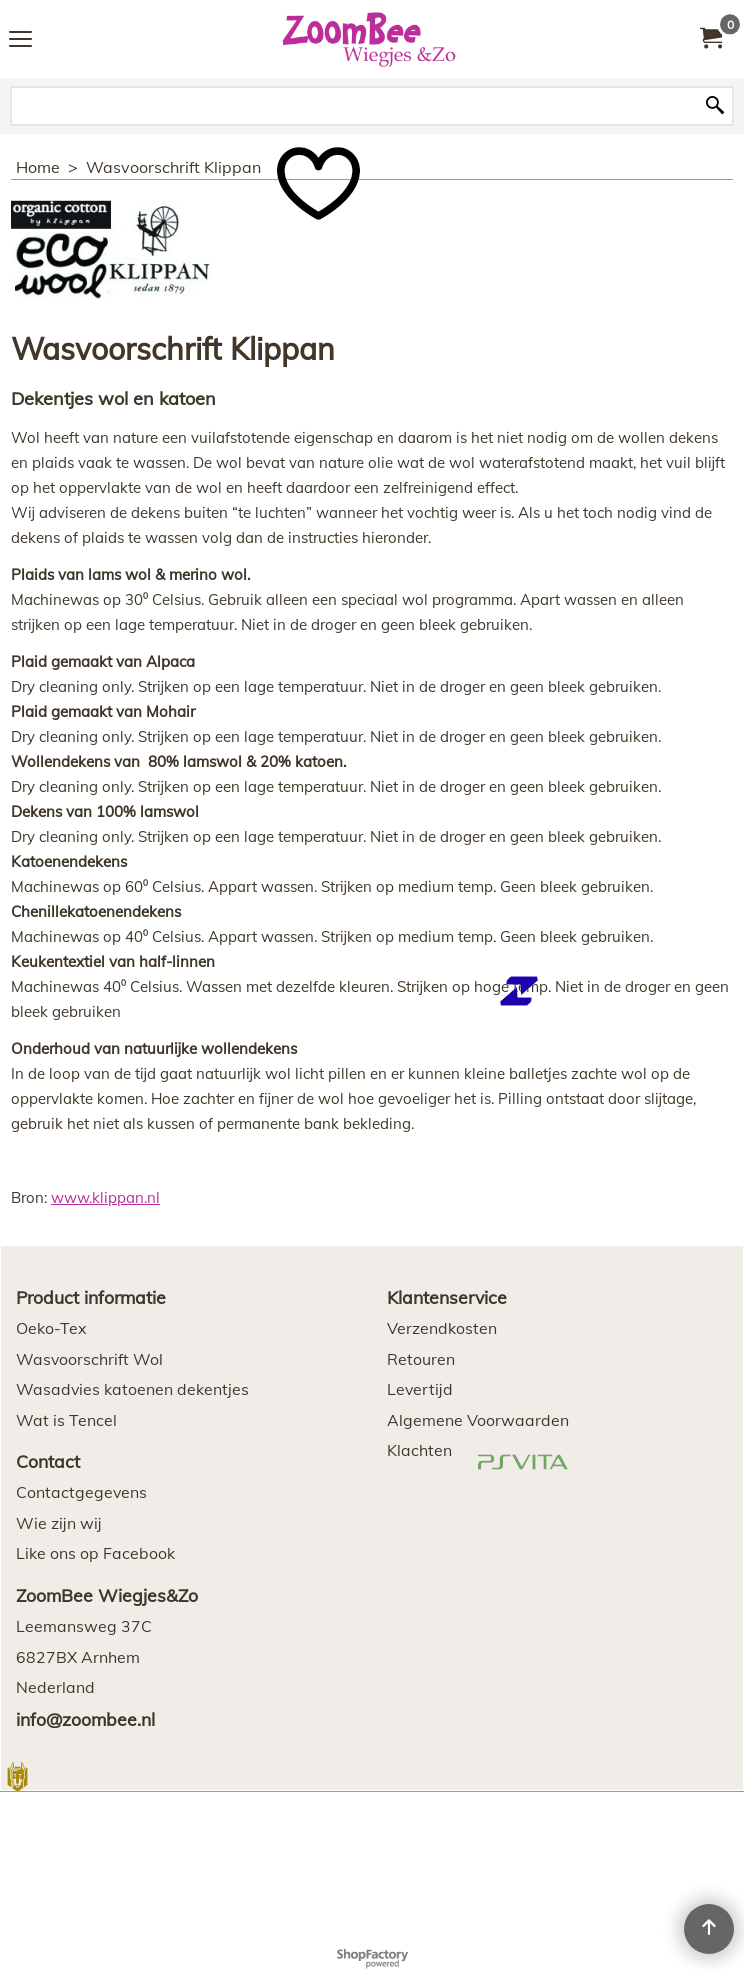  Describe the element at coordinates (523, 1462) in the screenshot. I see `PlayStation Vita brand logo` at that location.